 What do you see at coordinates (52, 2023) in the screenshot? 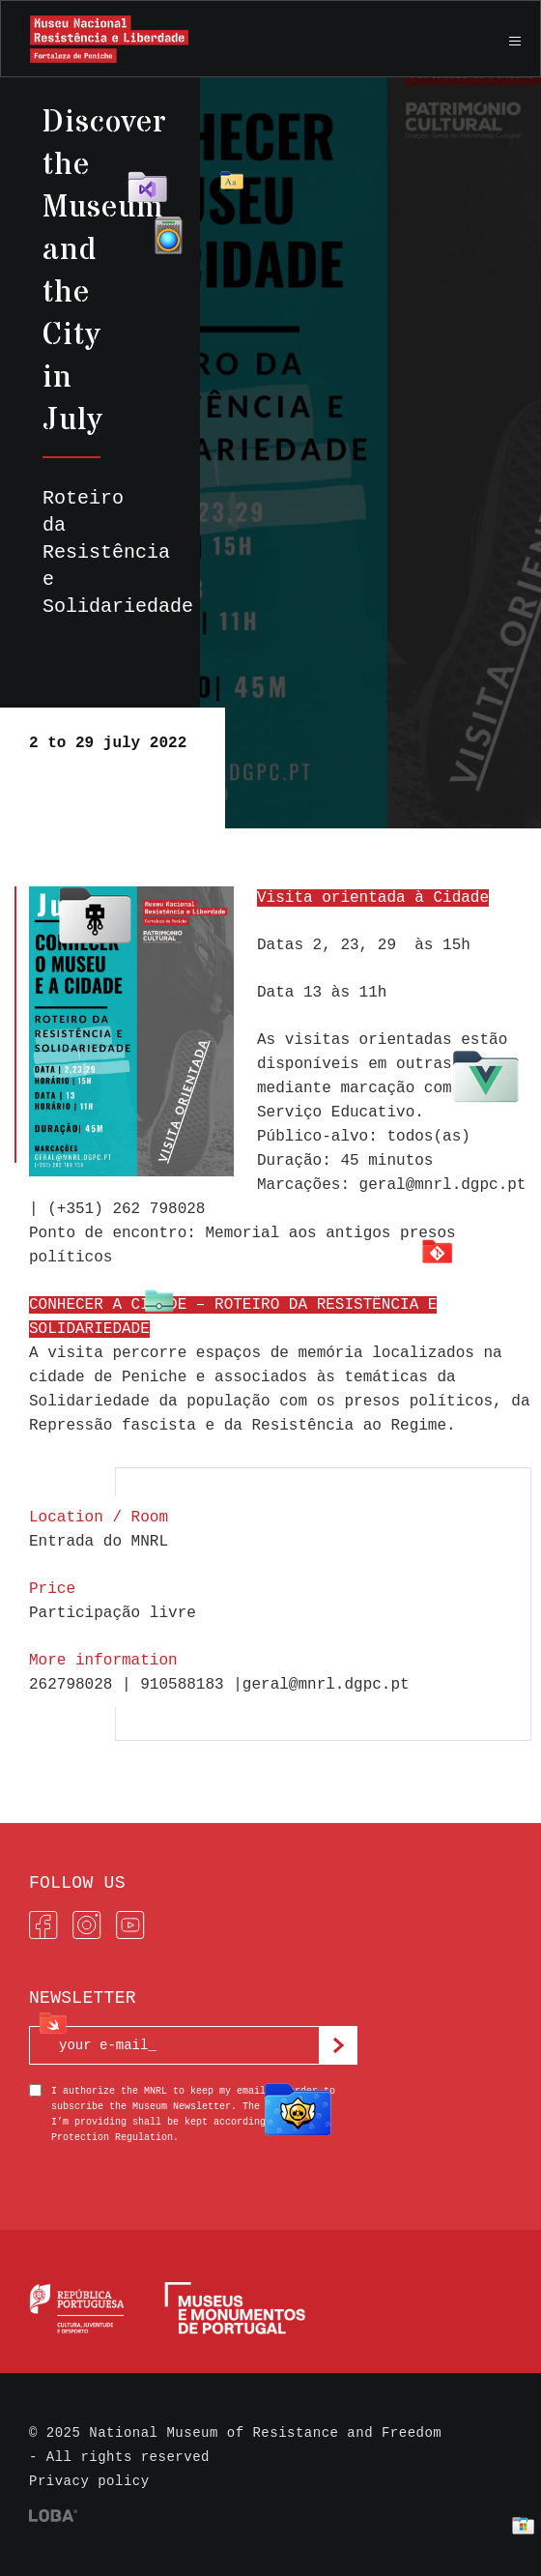
I see `open folder containing swift programming projects` at bounding box center [52, 2023].